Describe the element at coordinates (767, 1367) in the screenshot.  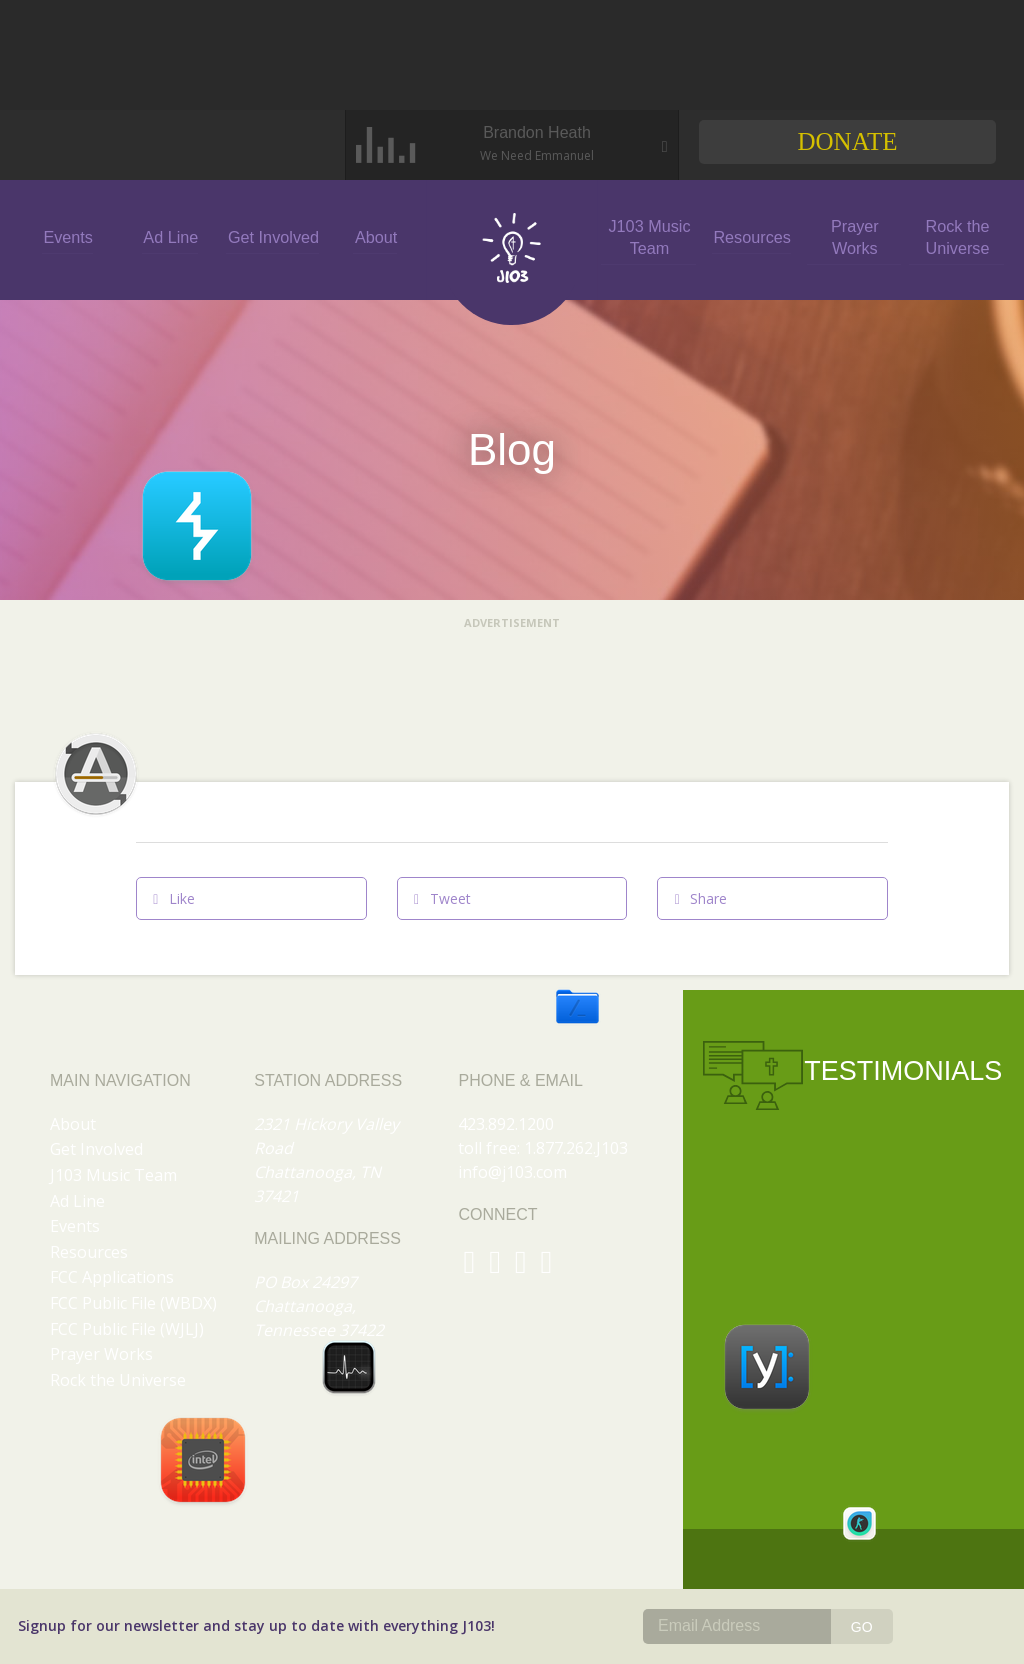
I see `launch ipython interactive python shell` at that location.